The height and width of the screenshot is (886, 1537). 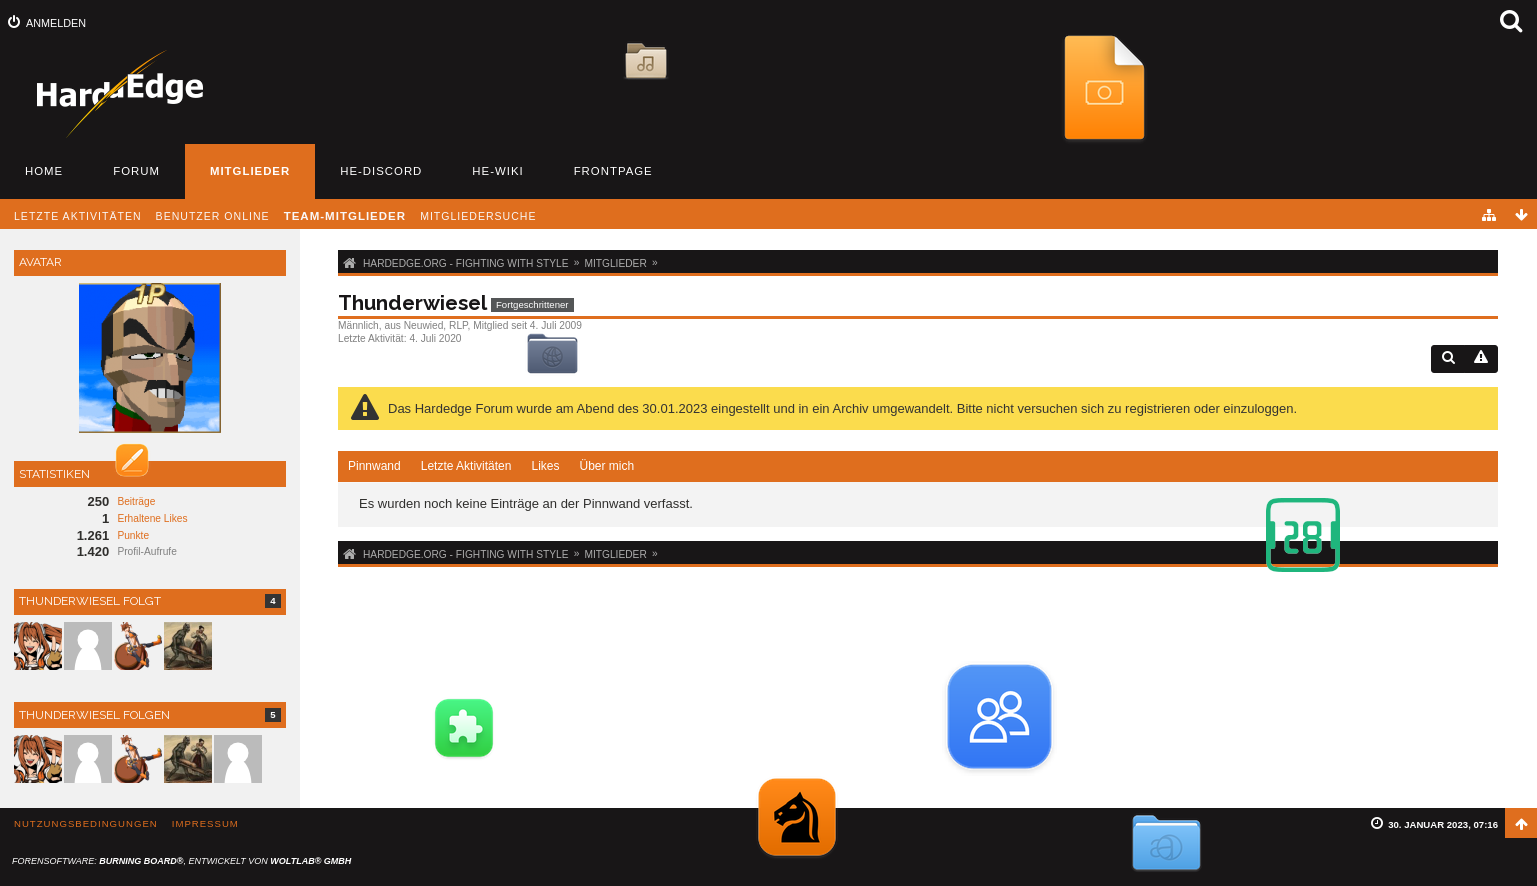 I want to click on a sketchbook or graphics file, so click(x=1104, y=89).